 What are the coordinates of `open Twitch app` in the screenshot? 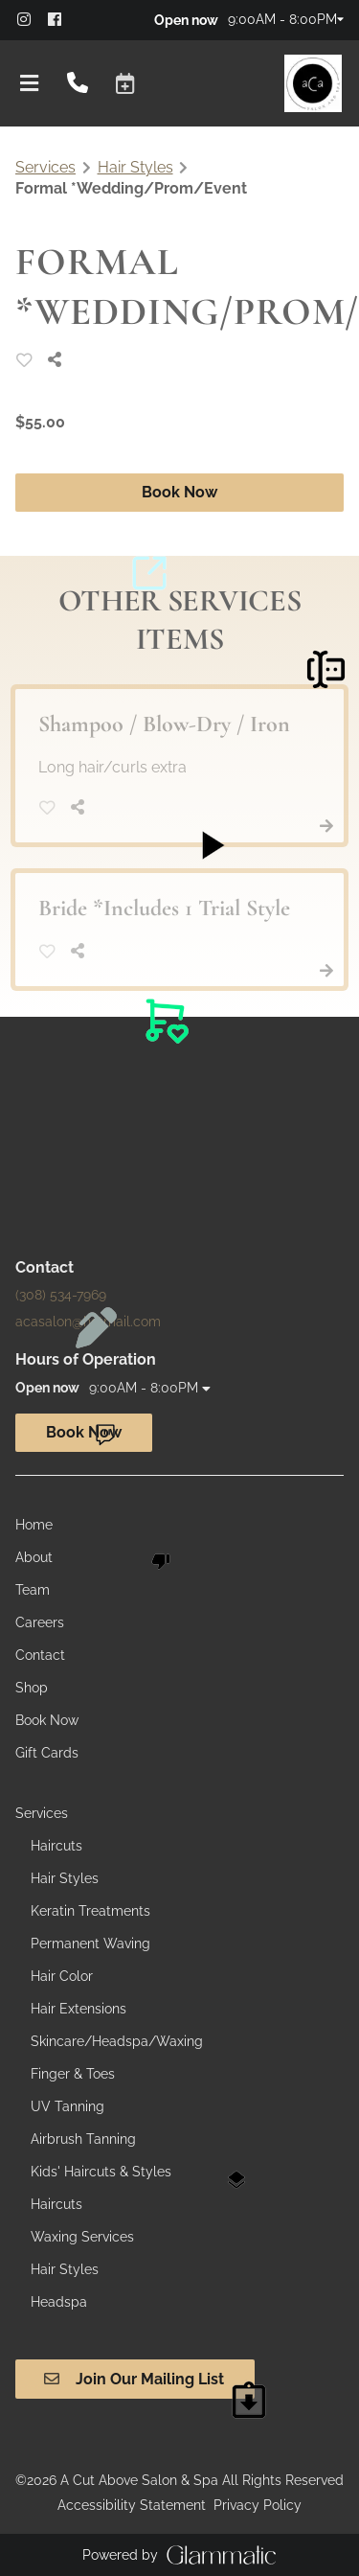 It's located at (105, 1434).